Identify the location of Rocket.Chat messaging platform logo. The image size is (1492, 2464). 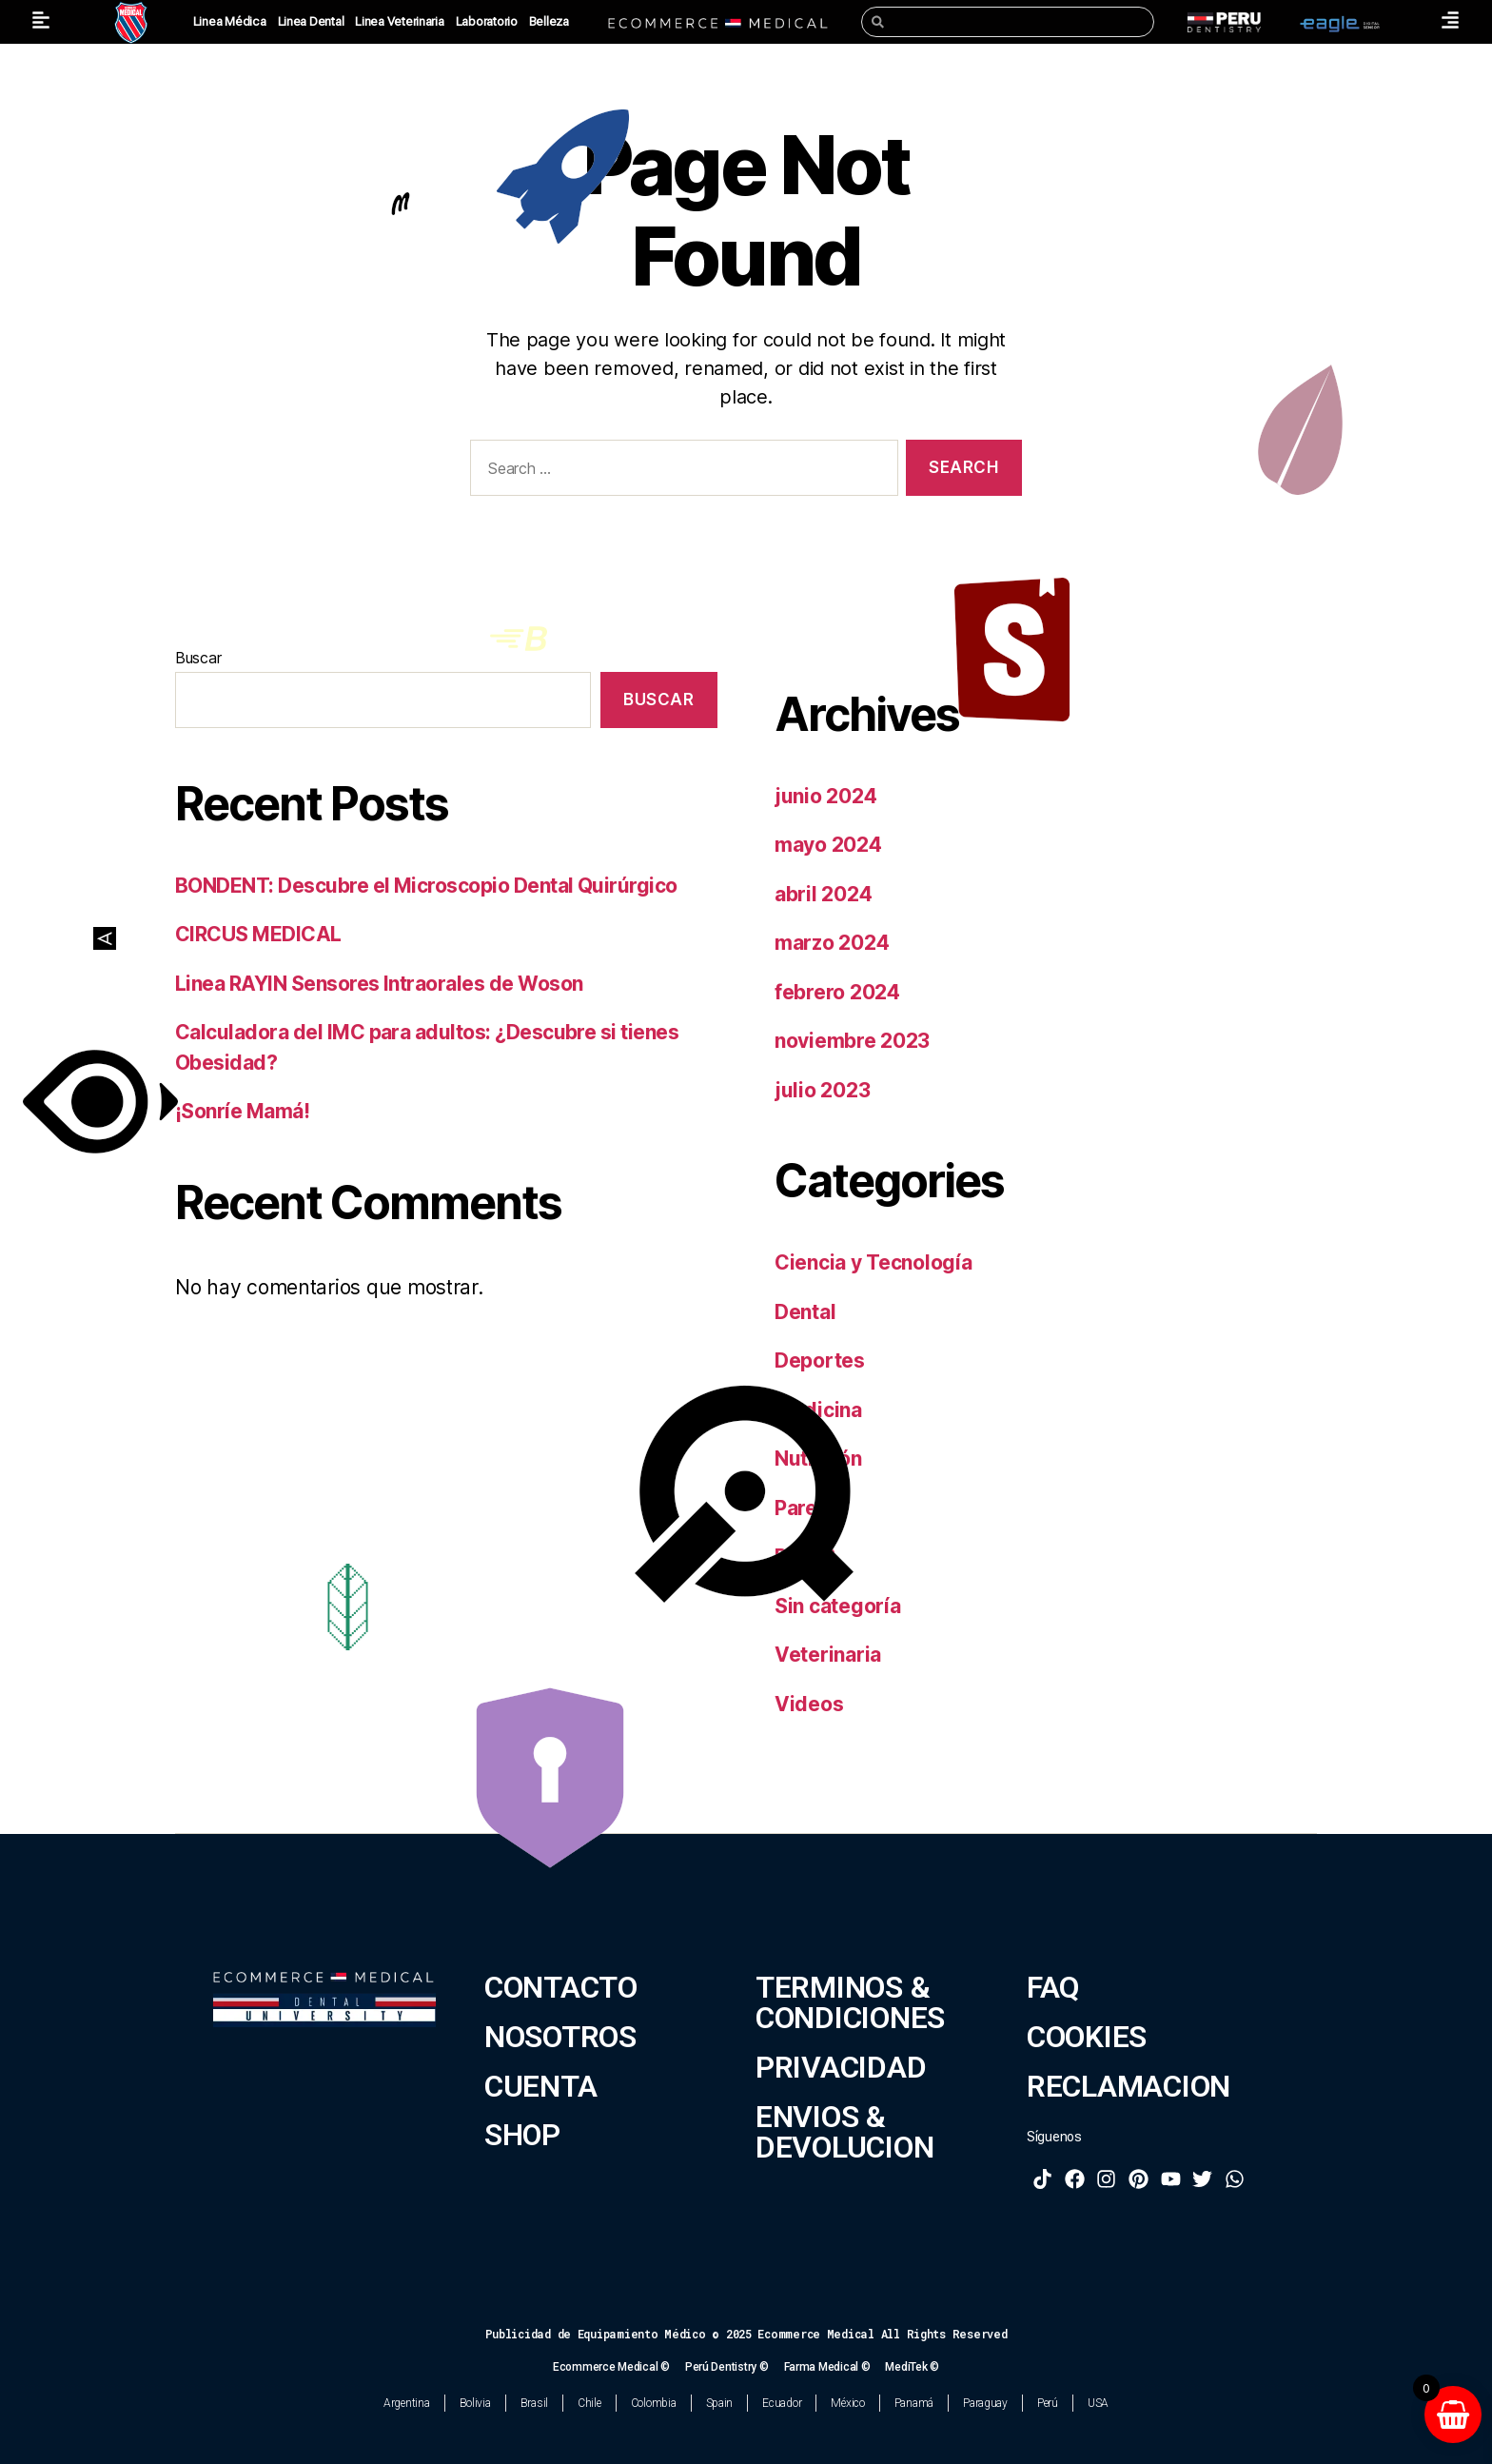
(562, 176).